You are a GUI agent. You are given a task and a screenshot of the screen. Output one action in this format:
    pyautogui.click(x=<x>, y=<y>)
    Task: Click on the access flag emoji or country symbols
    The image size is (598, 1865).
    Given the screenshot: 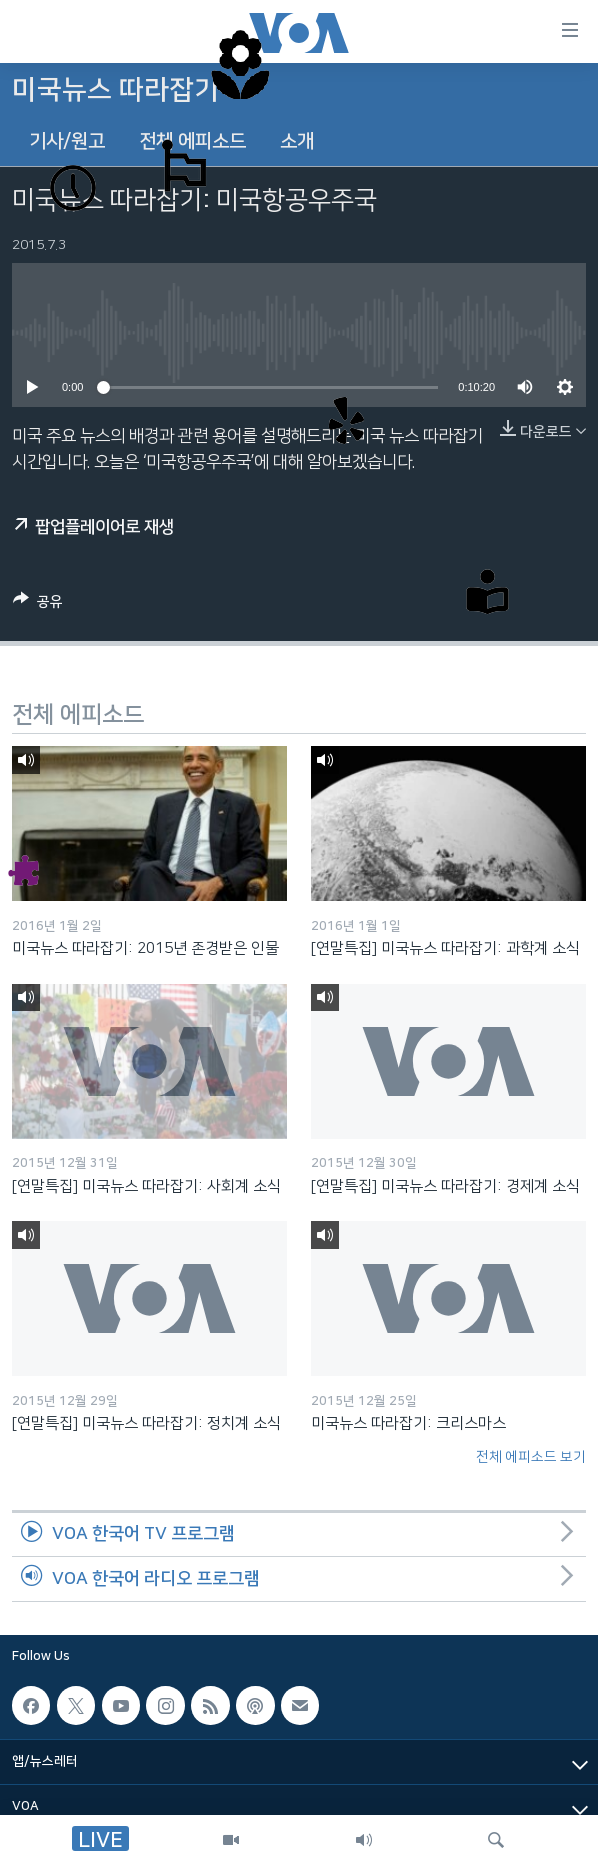 What is the action you would take?
    pyautogui.click(x=184, y=167)
    